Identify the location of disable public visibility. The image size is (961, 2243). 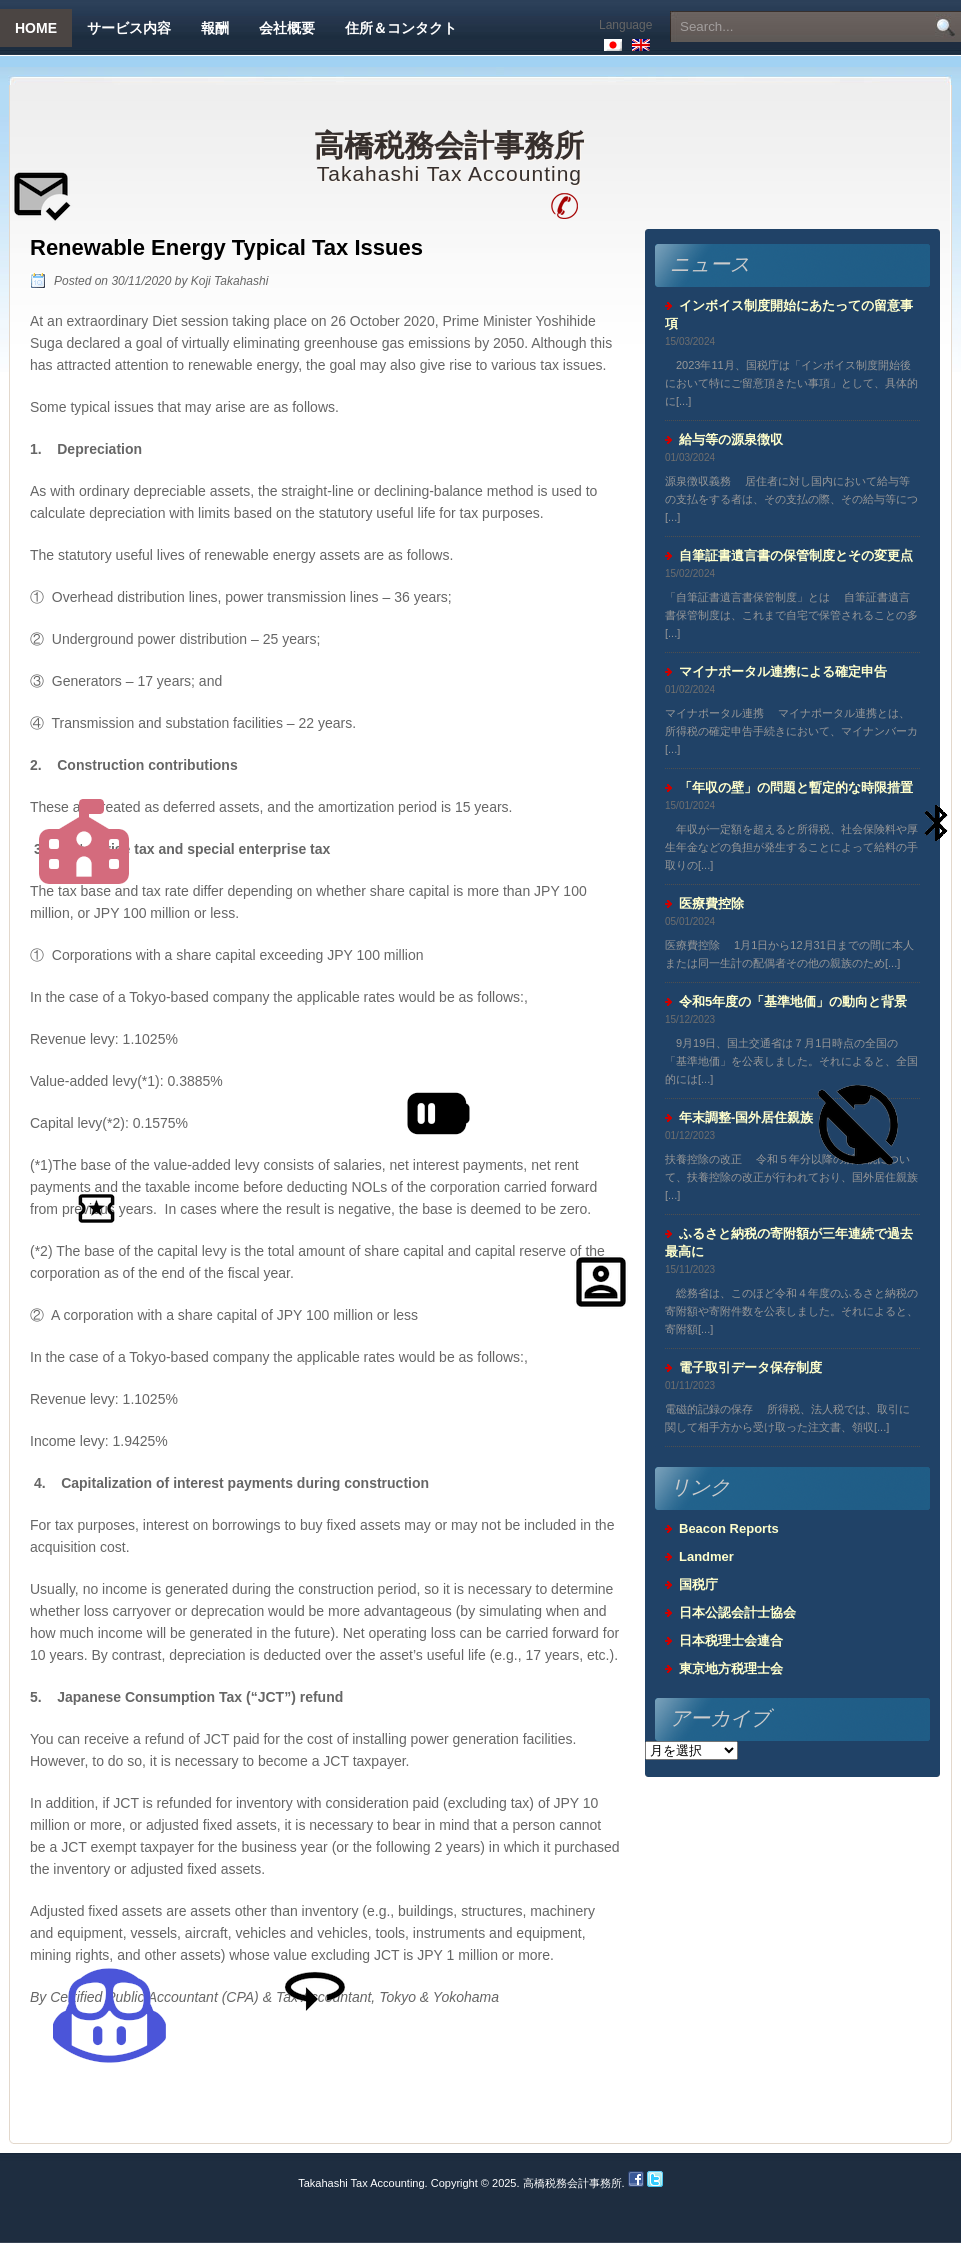
(858, 1124).